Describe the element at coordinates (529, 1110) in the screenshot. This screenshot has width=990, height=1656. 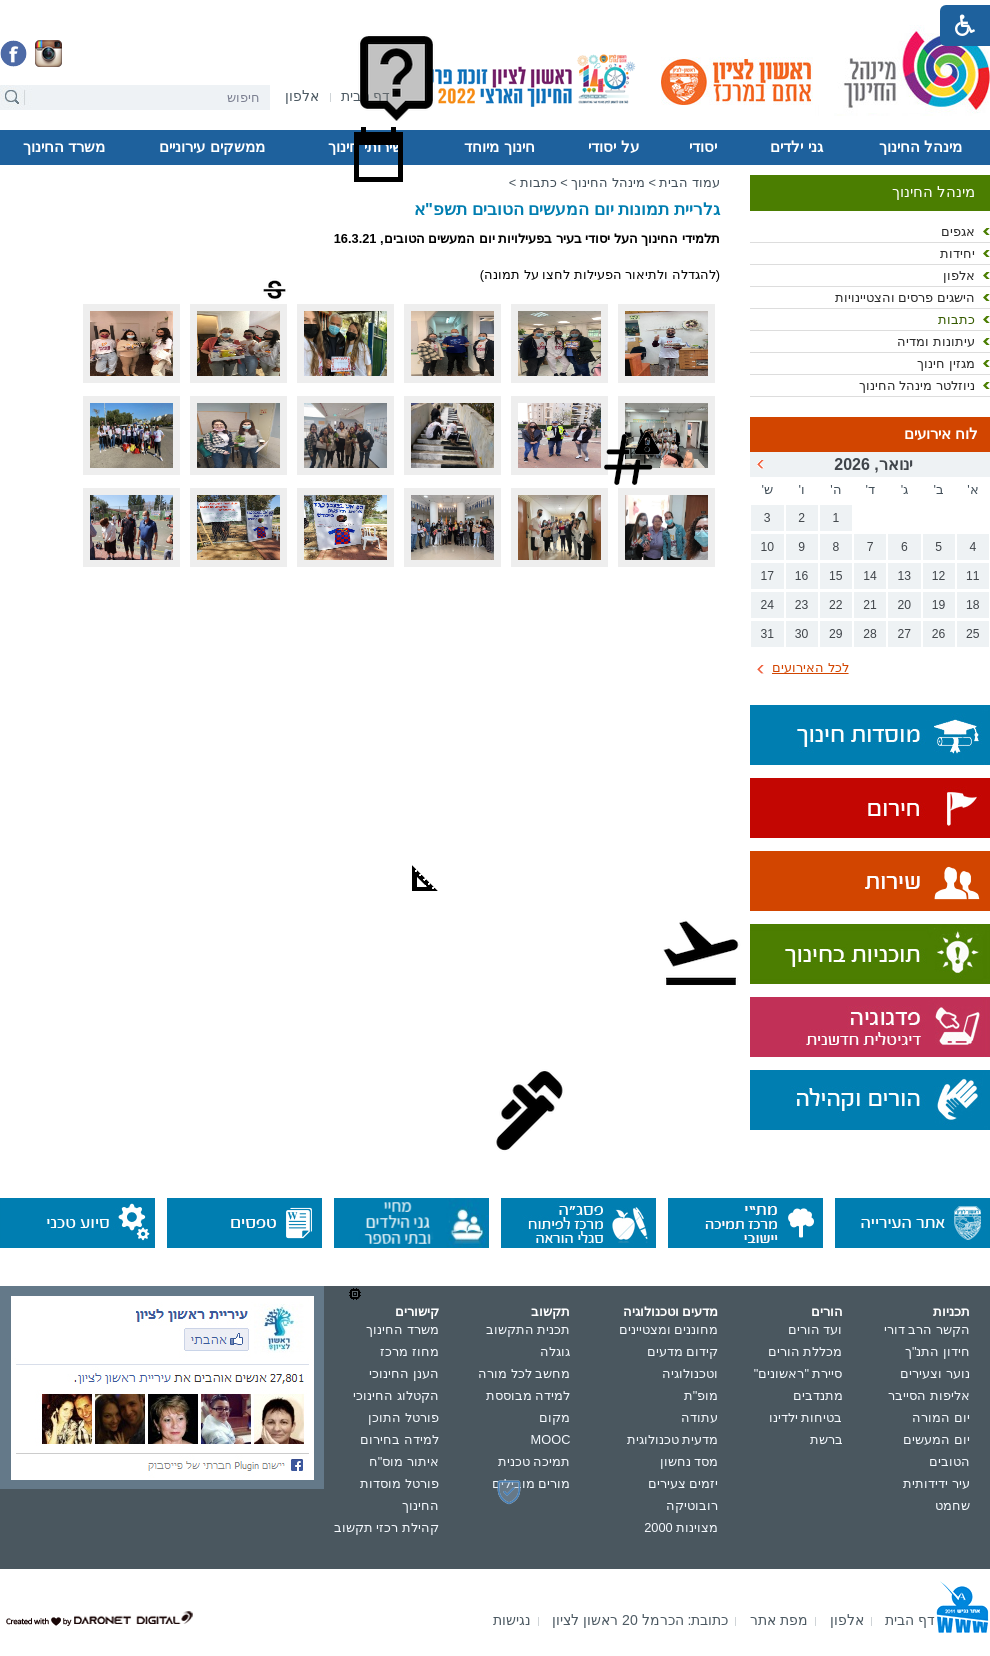
I see `access plumbing services or information` at that location.